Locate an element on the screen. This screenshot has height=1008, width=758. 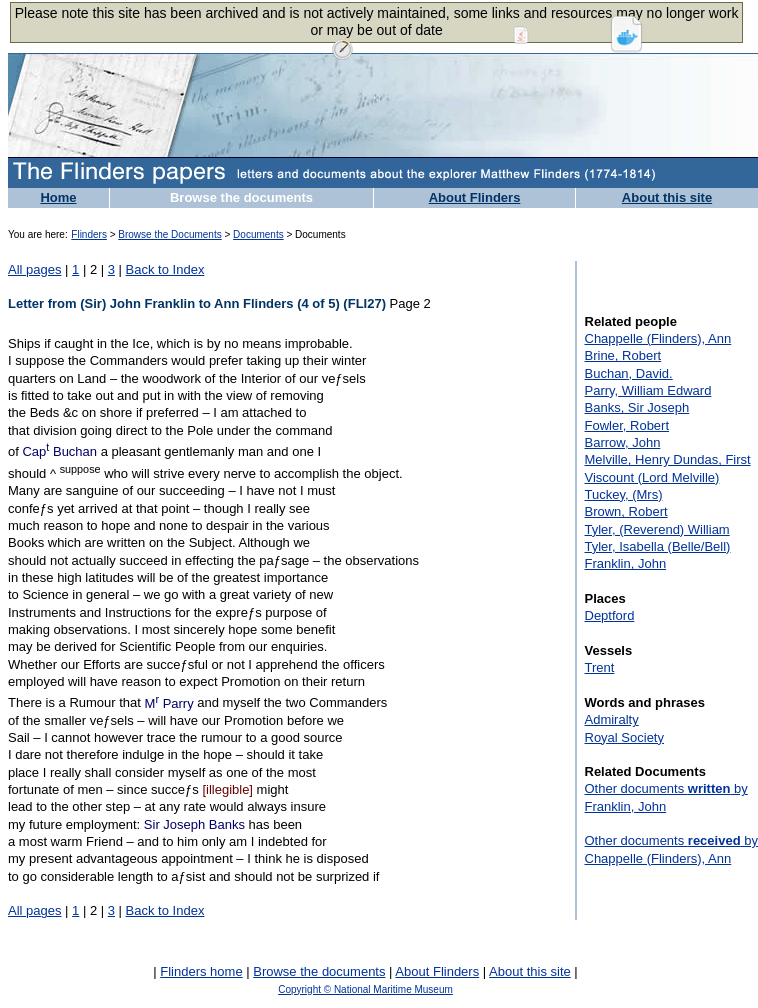
java source code file is located at coordinates (521, 35).